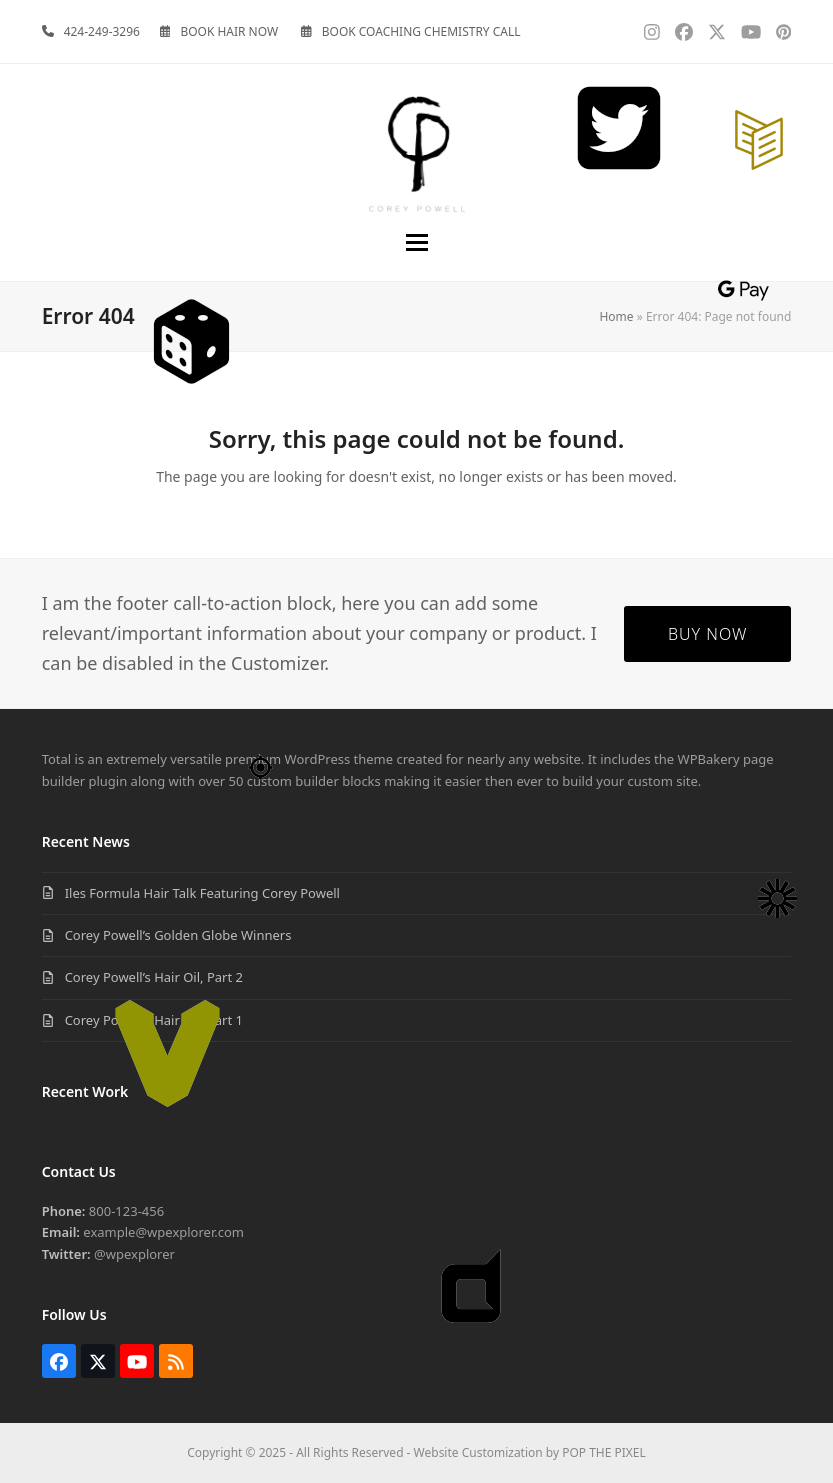  I want to click on share to Twitter, so click(619, 128).